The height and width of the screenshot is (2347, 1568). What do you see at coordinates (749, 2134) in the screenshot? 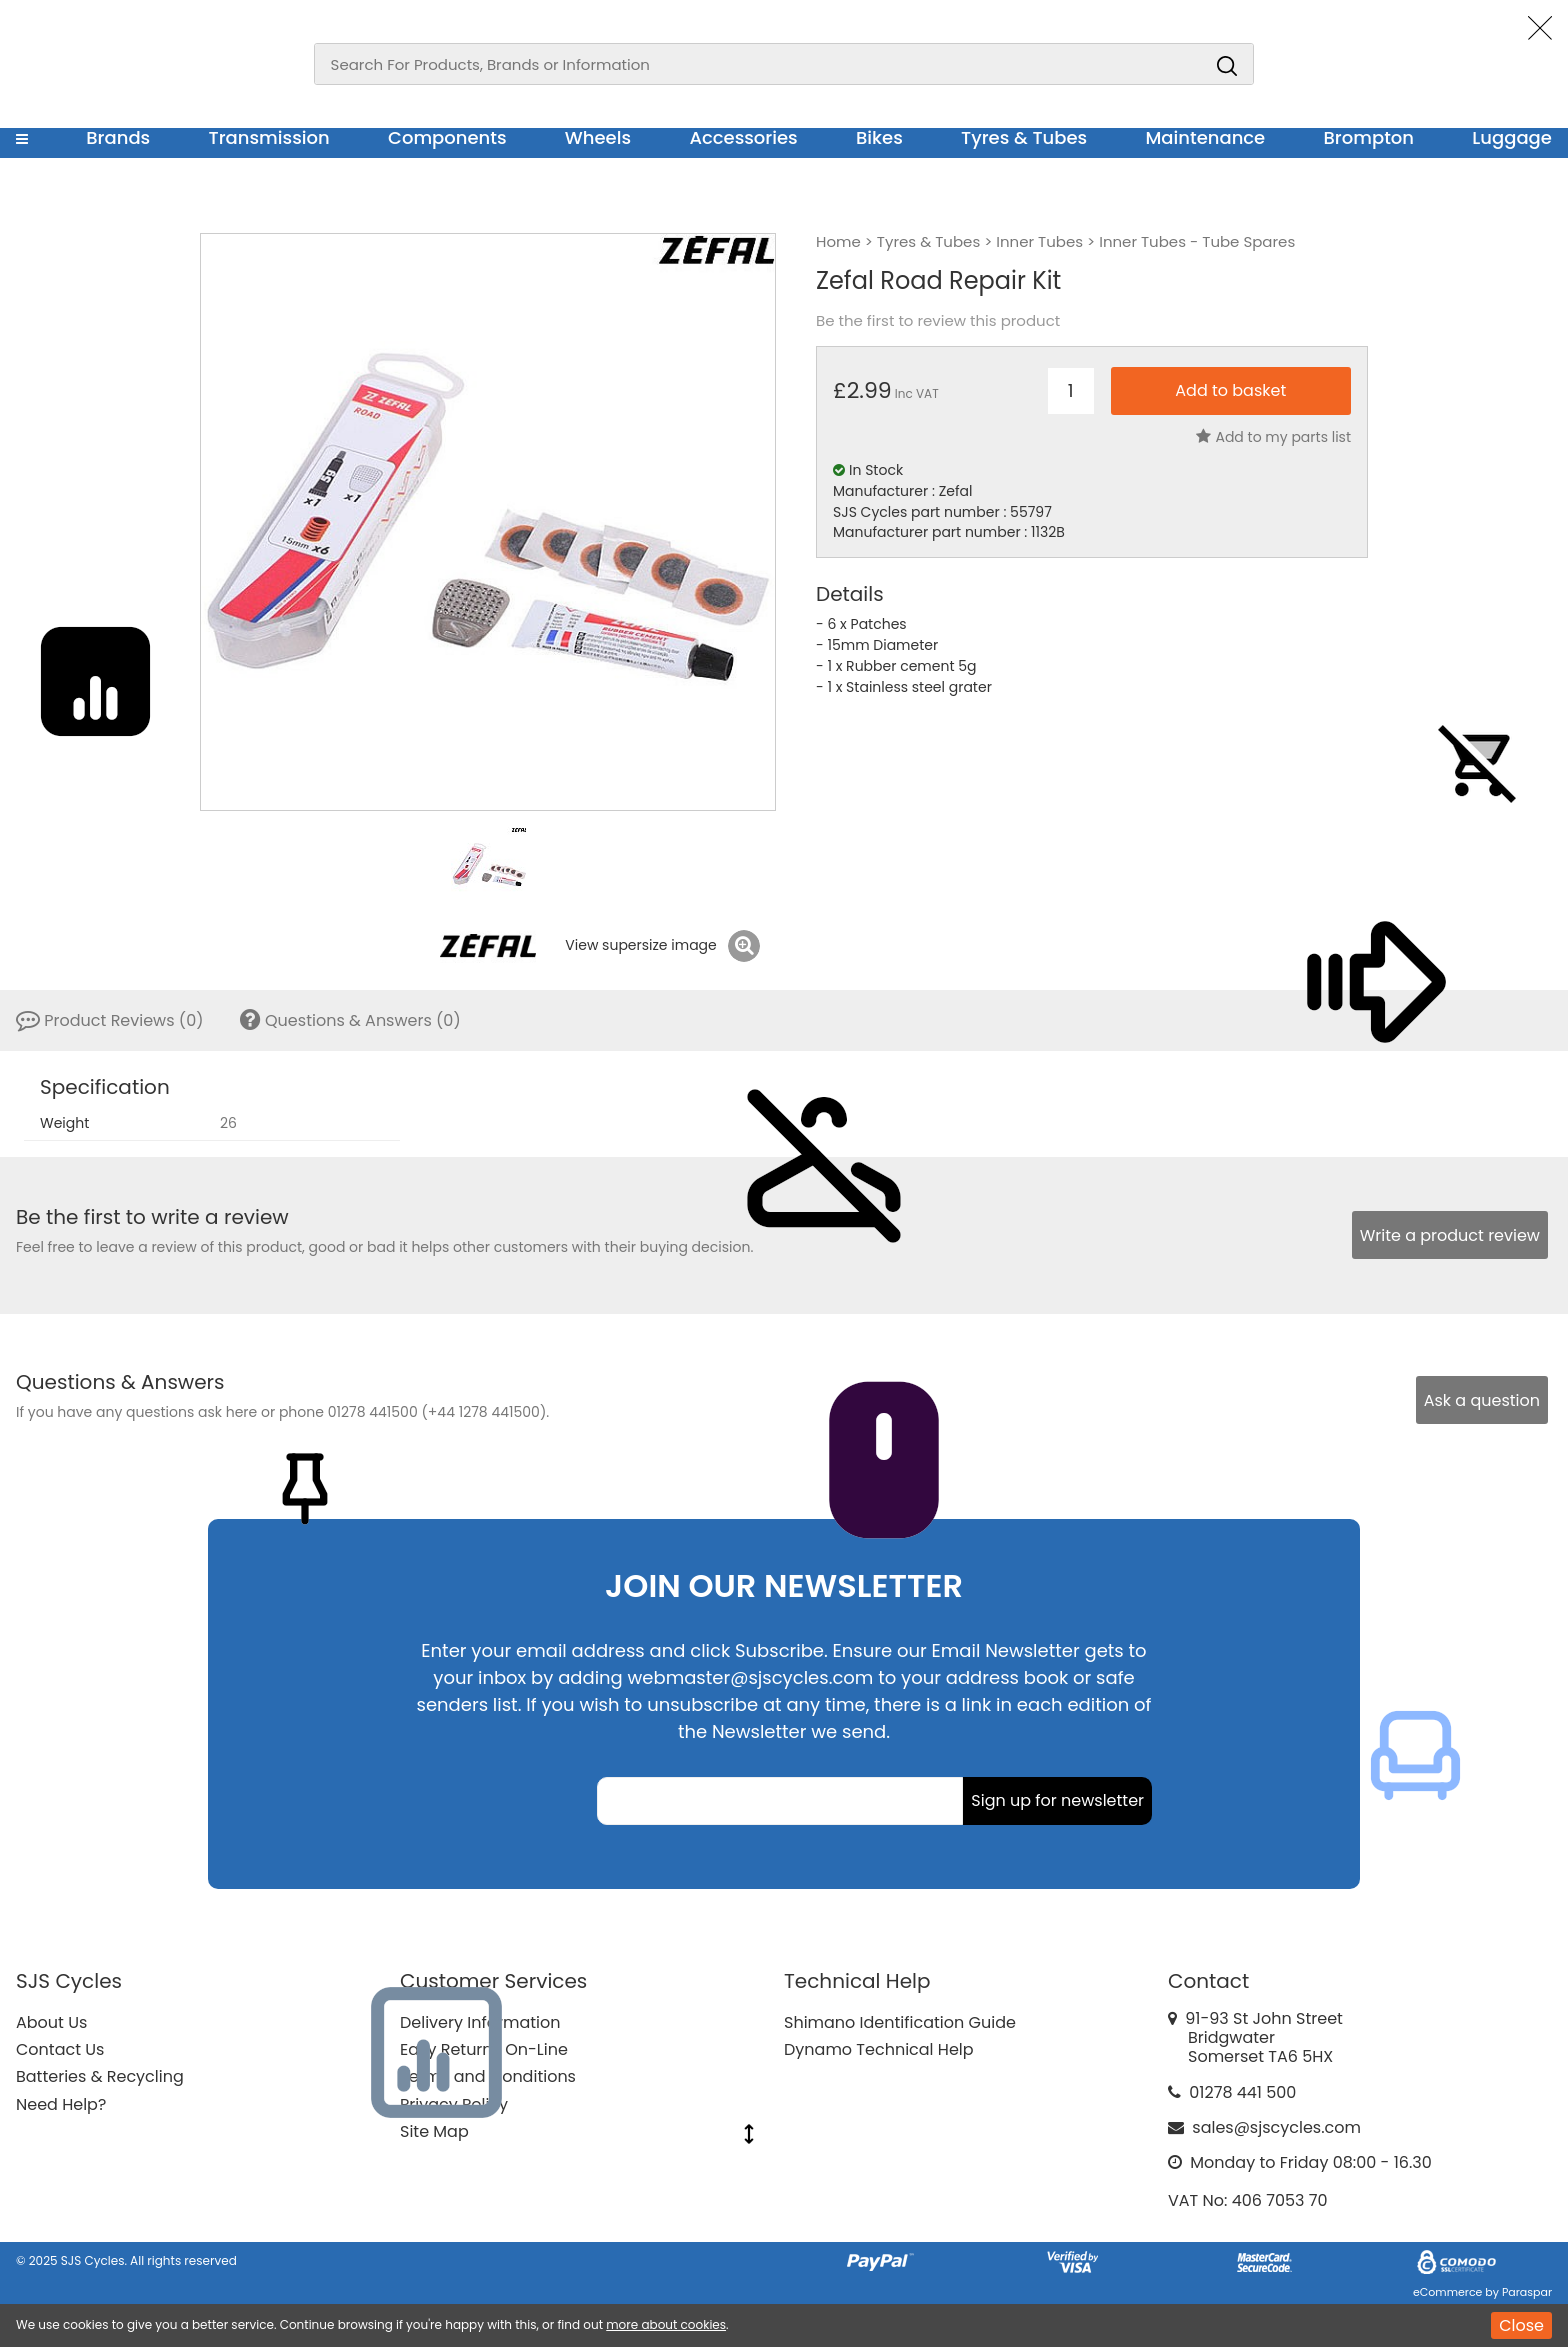
I see `adjust vertical position or order` at bounding box center [749, 2134].